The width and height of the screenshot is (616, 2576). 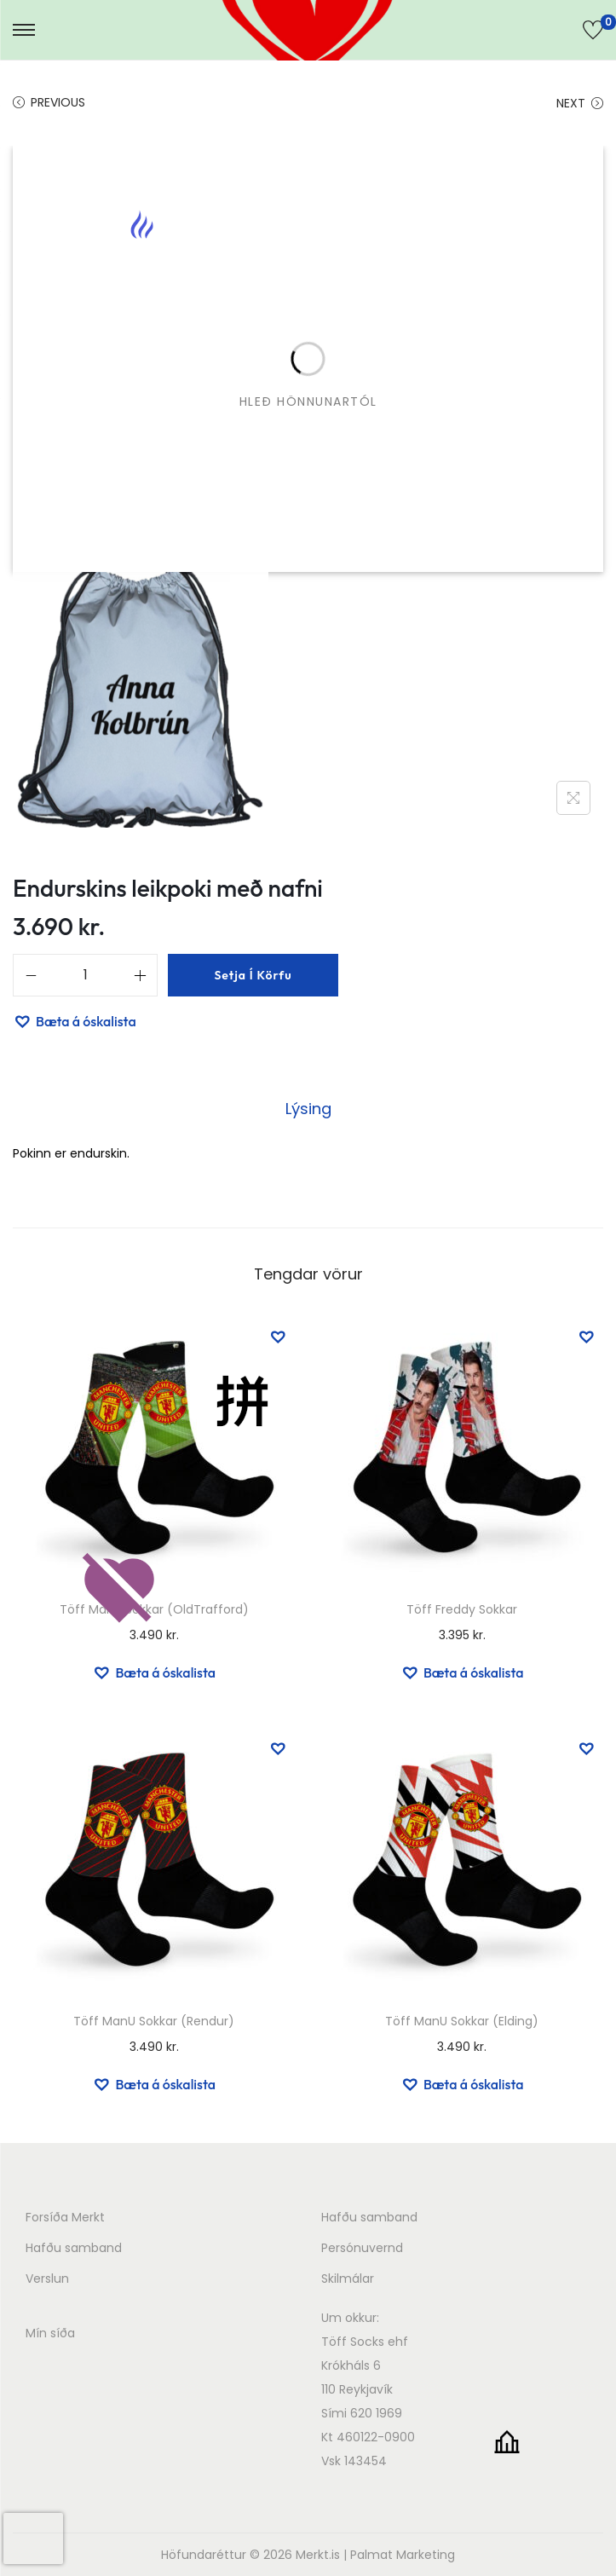 I want to click on indicates hot or trending content, so click(x=142, y=225).